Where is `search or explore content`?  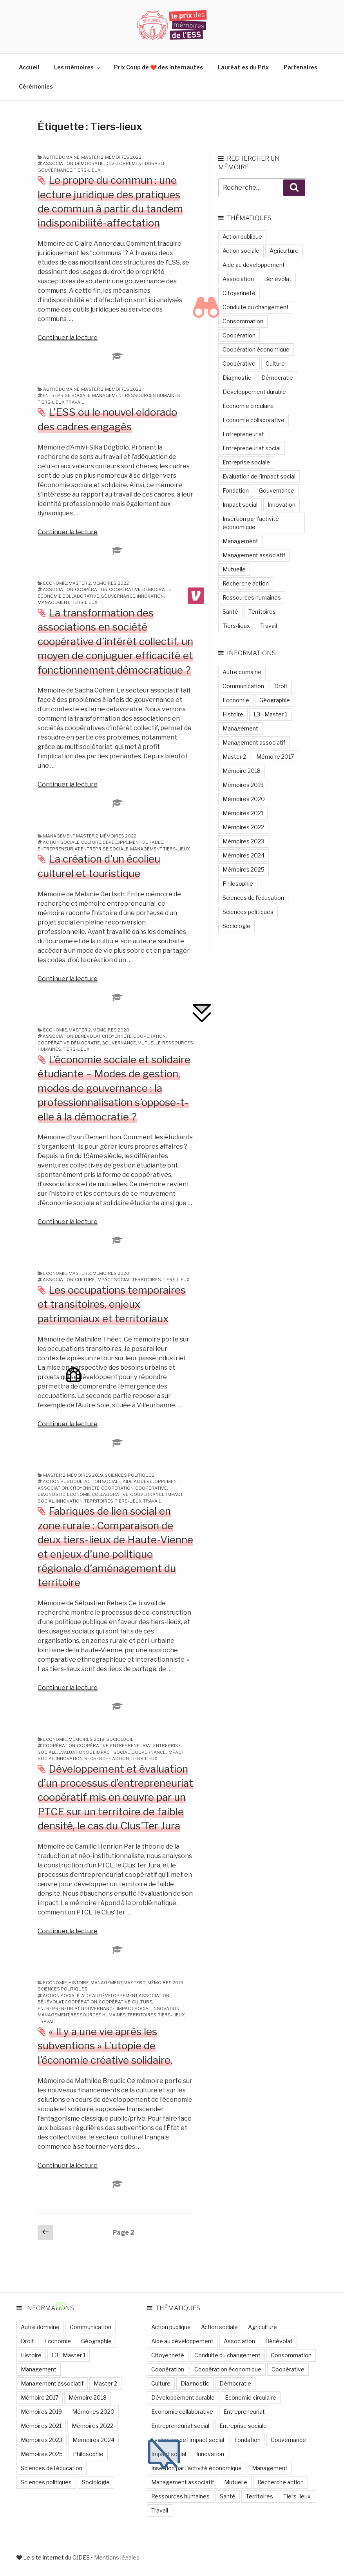 search or explore content is located at coordinates (206, 307).